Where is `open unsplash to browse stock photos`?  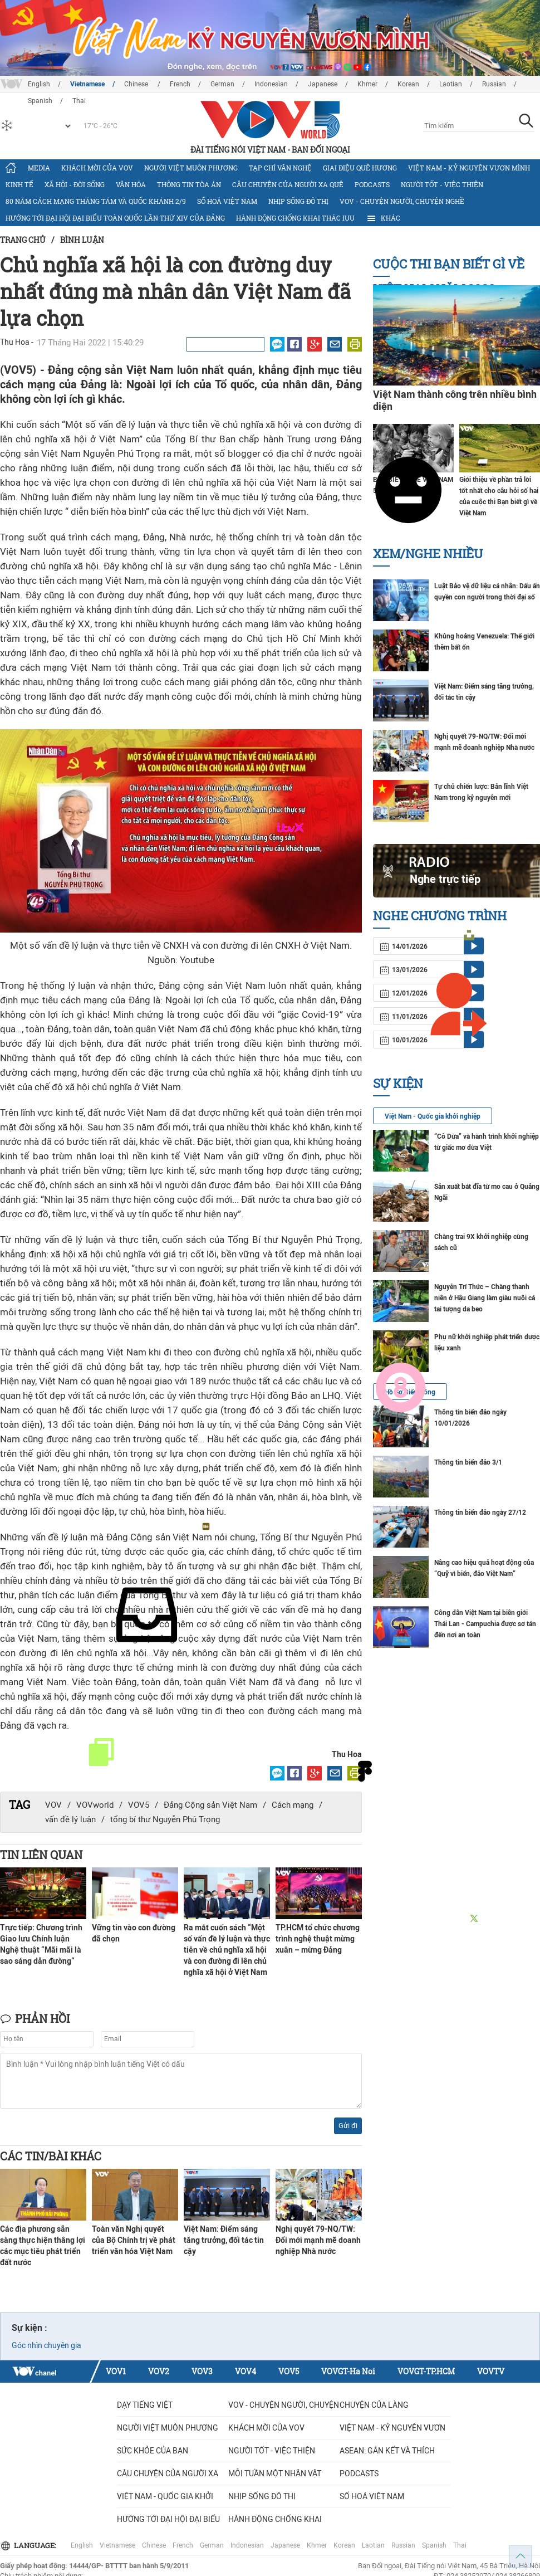
open unsplash to browse stock photos is located at coordinates (469, 935).